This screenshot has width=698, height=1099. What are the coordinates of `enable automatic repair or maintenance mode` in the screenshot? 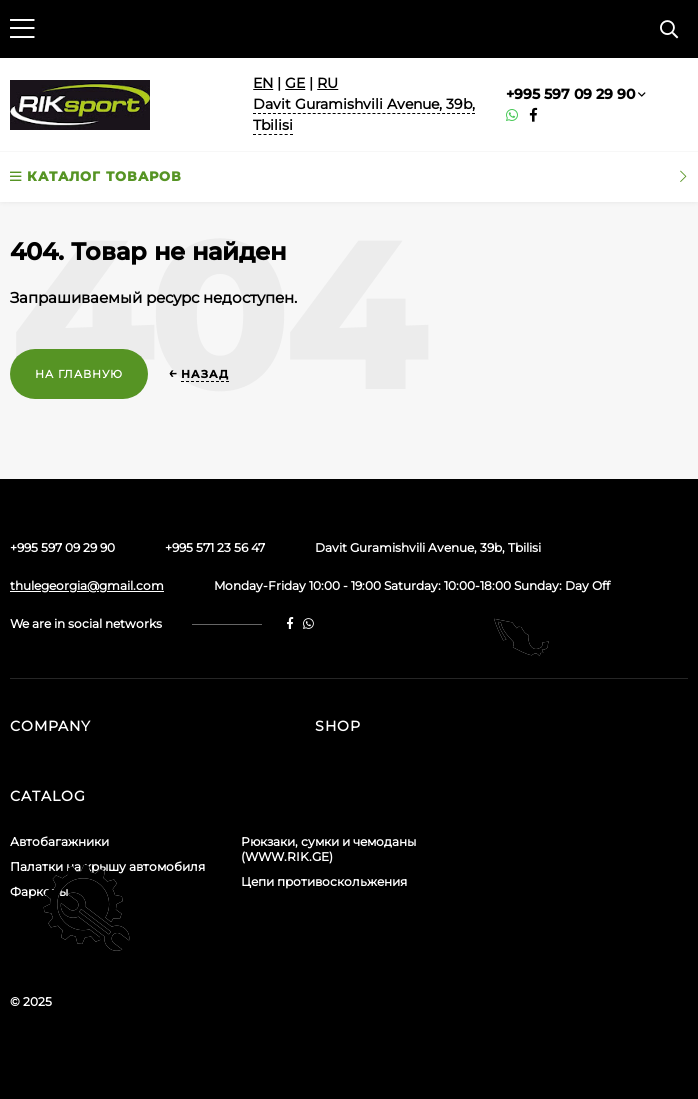 It's located at (86, 907).